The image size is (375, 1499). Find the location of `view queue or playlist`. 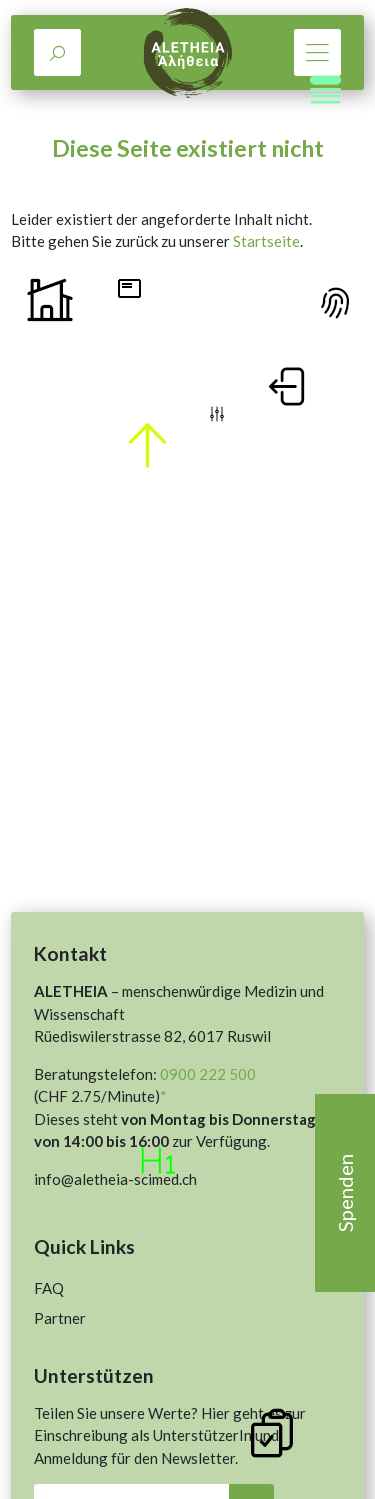

view queue or playlist is located at coordinates (325, 89).